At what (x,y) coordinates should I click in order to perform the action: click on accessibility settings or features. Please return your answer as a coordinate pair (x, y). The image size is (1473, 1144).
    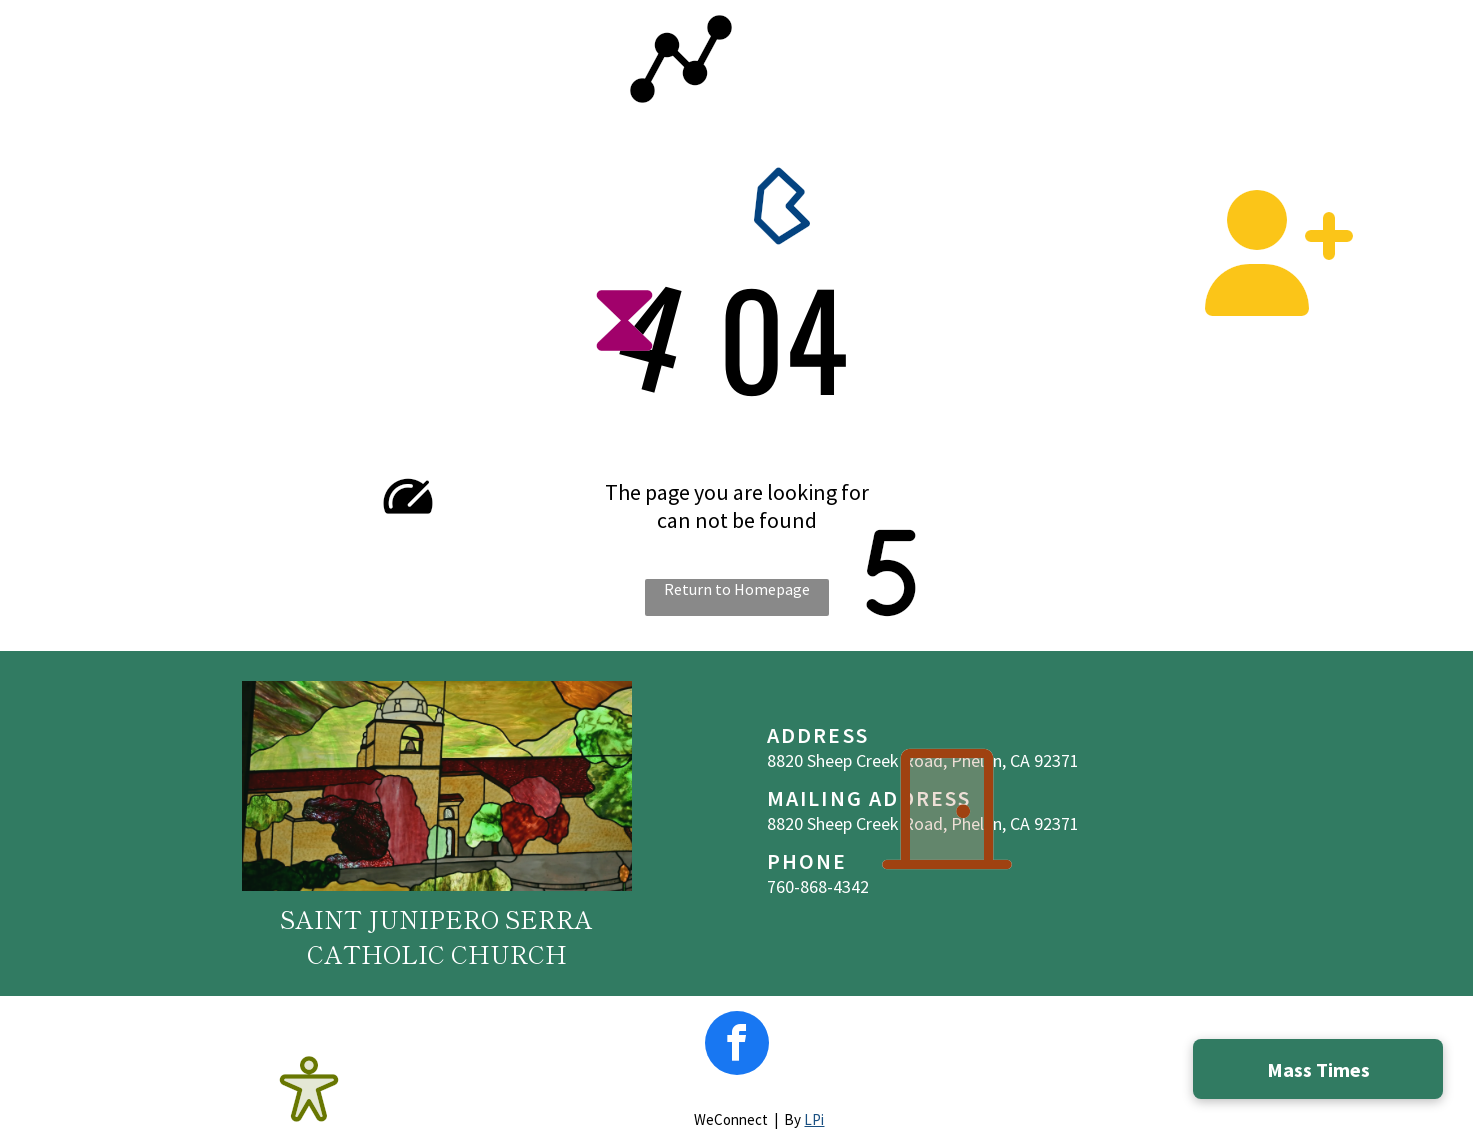
    Looking at the image, I should click on (309, 1090).